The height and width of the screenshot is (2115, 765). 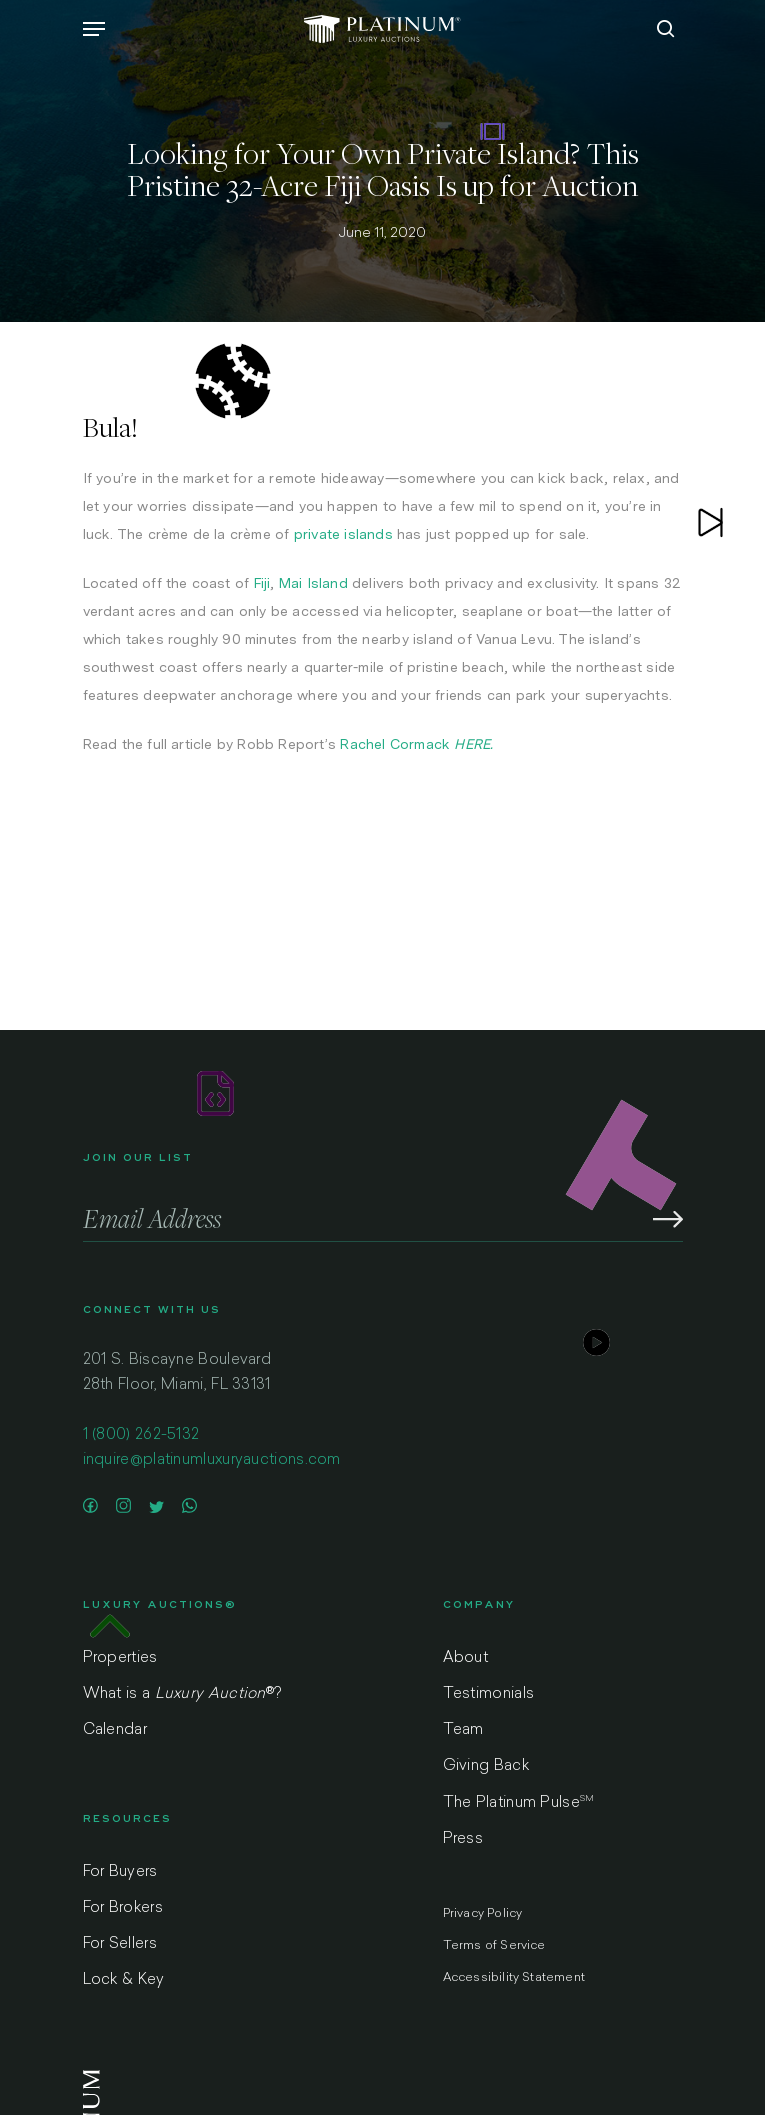 What do you see at coordinates (621, 1155) in the screenshot?
I see `trapeze app or service branding` at bounding box center [621, 1155].